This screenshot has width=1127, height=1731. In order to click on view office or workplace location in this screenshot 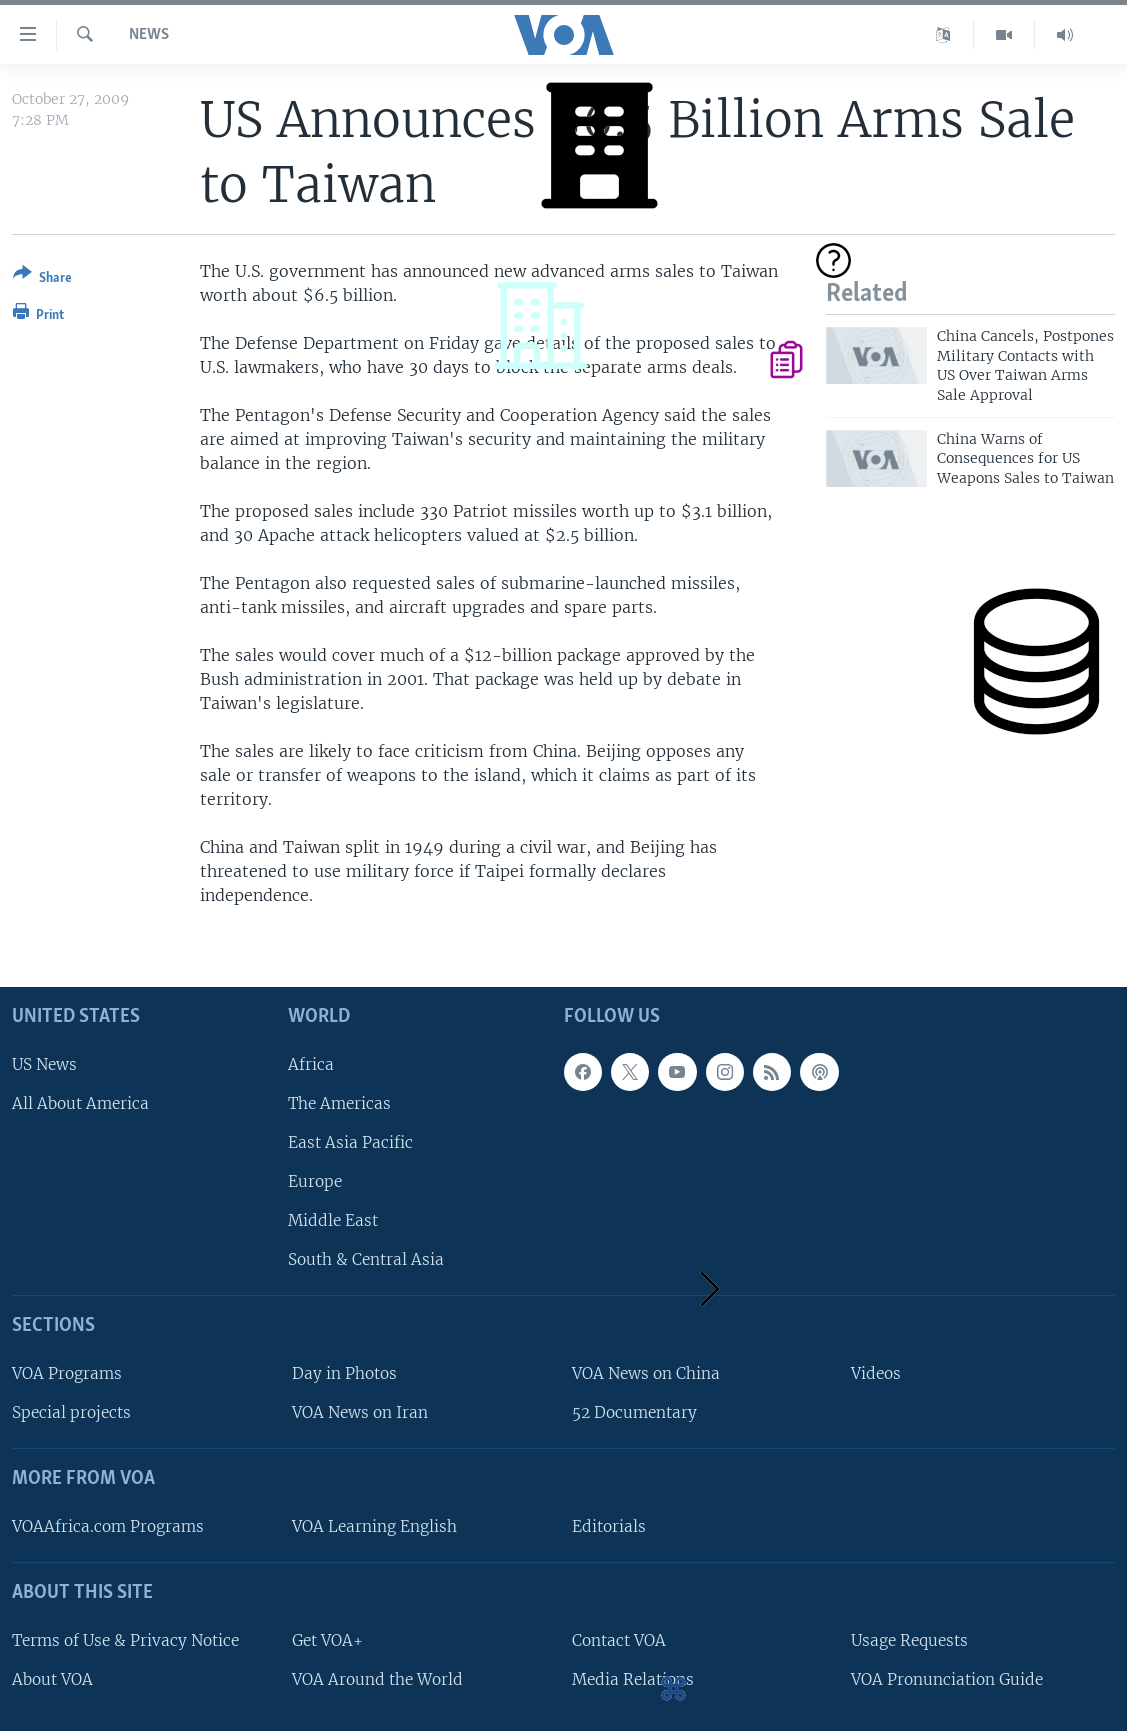, I will do `click(540, 325)`.